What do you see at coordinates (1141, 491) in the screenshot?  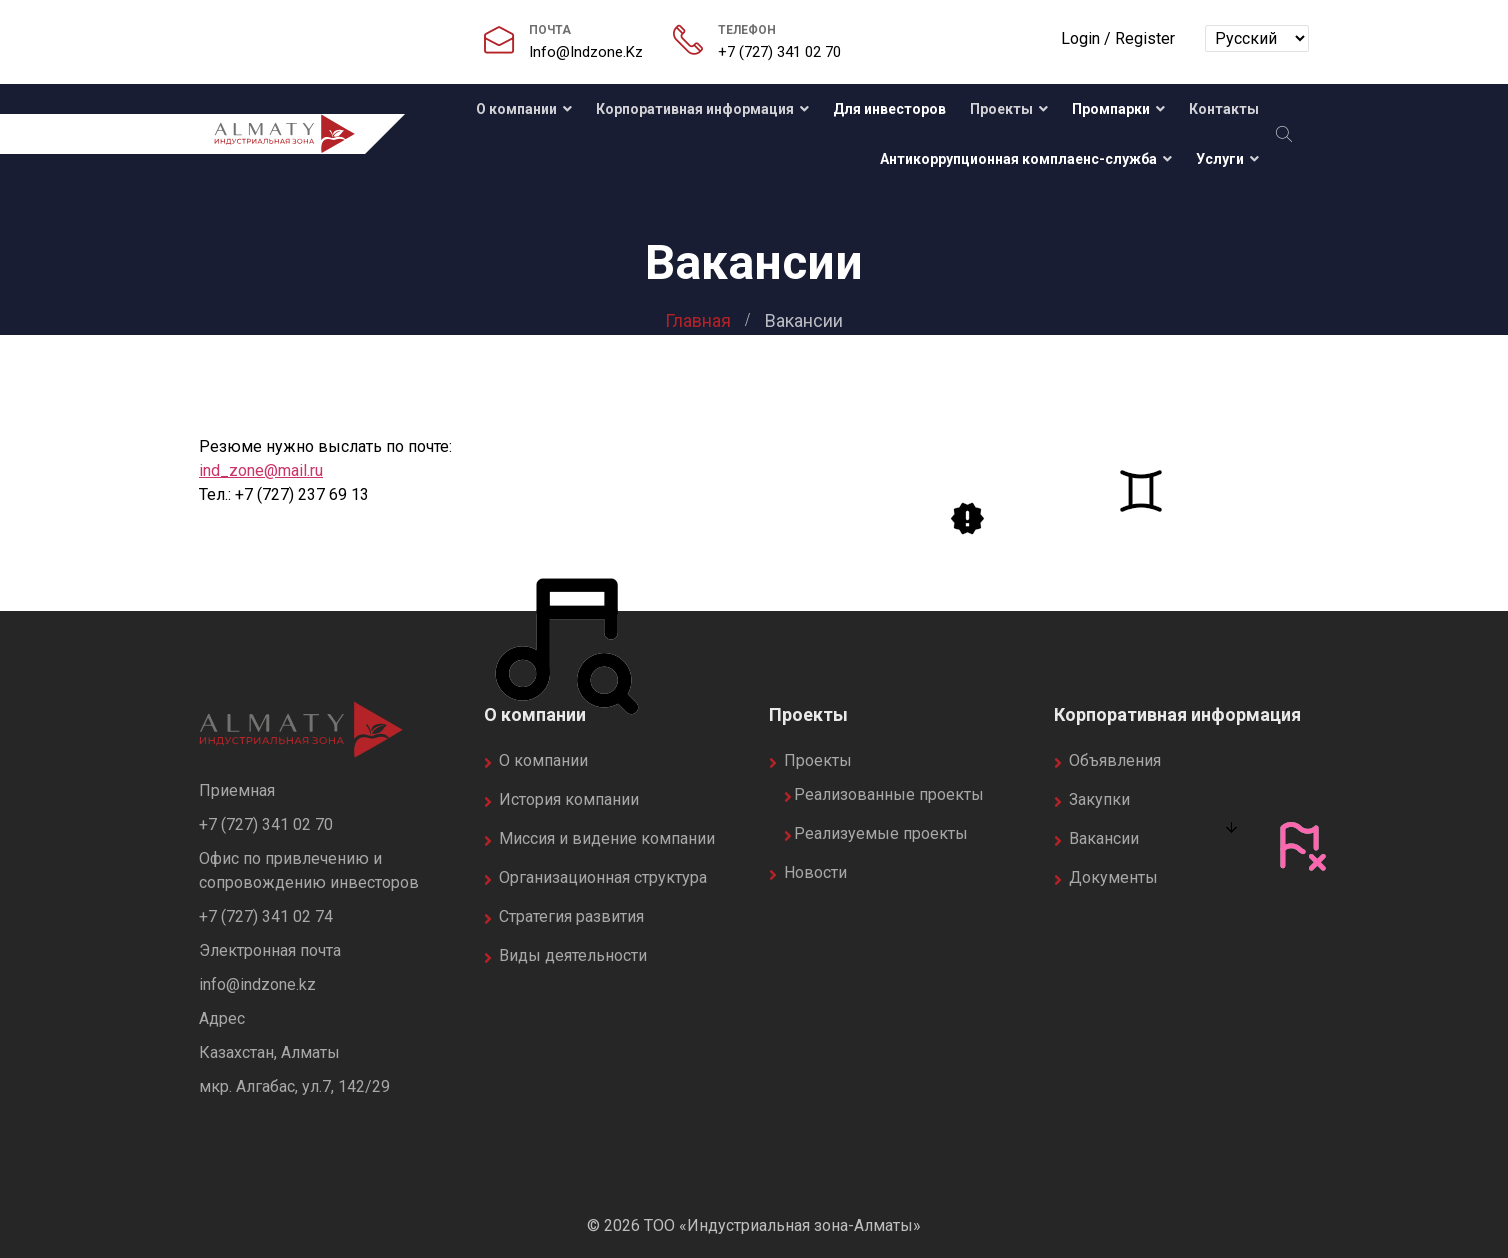 I see `gemini zodiac sign symbol` at bounding box center [1141, 491].